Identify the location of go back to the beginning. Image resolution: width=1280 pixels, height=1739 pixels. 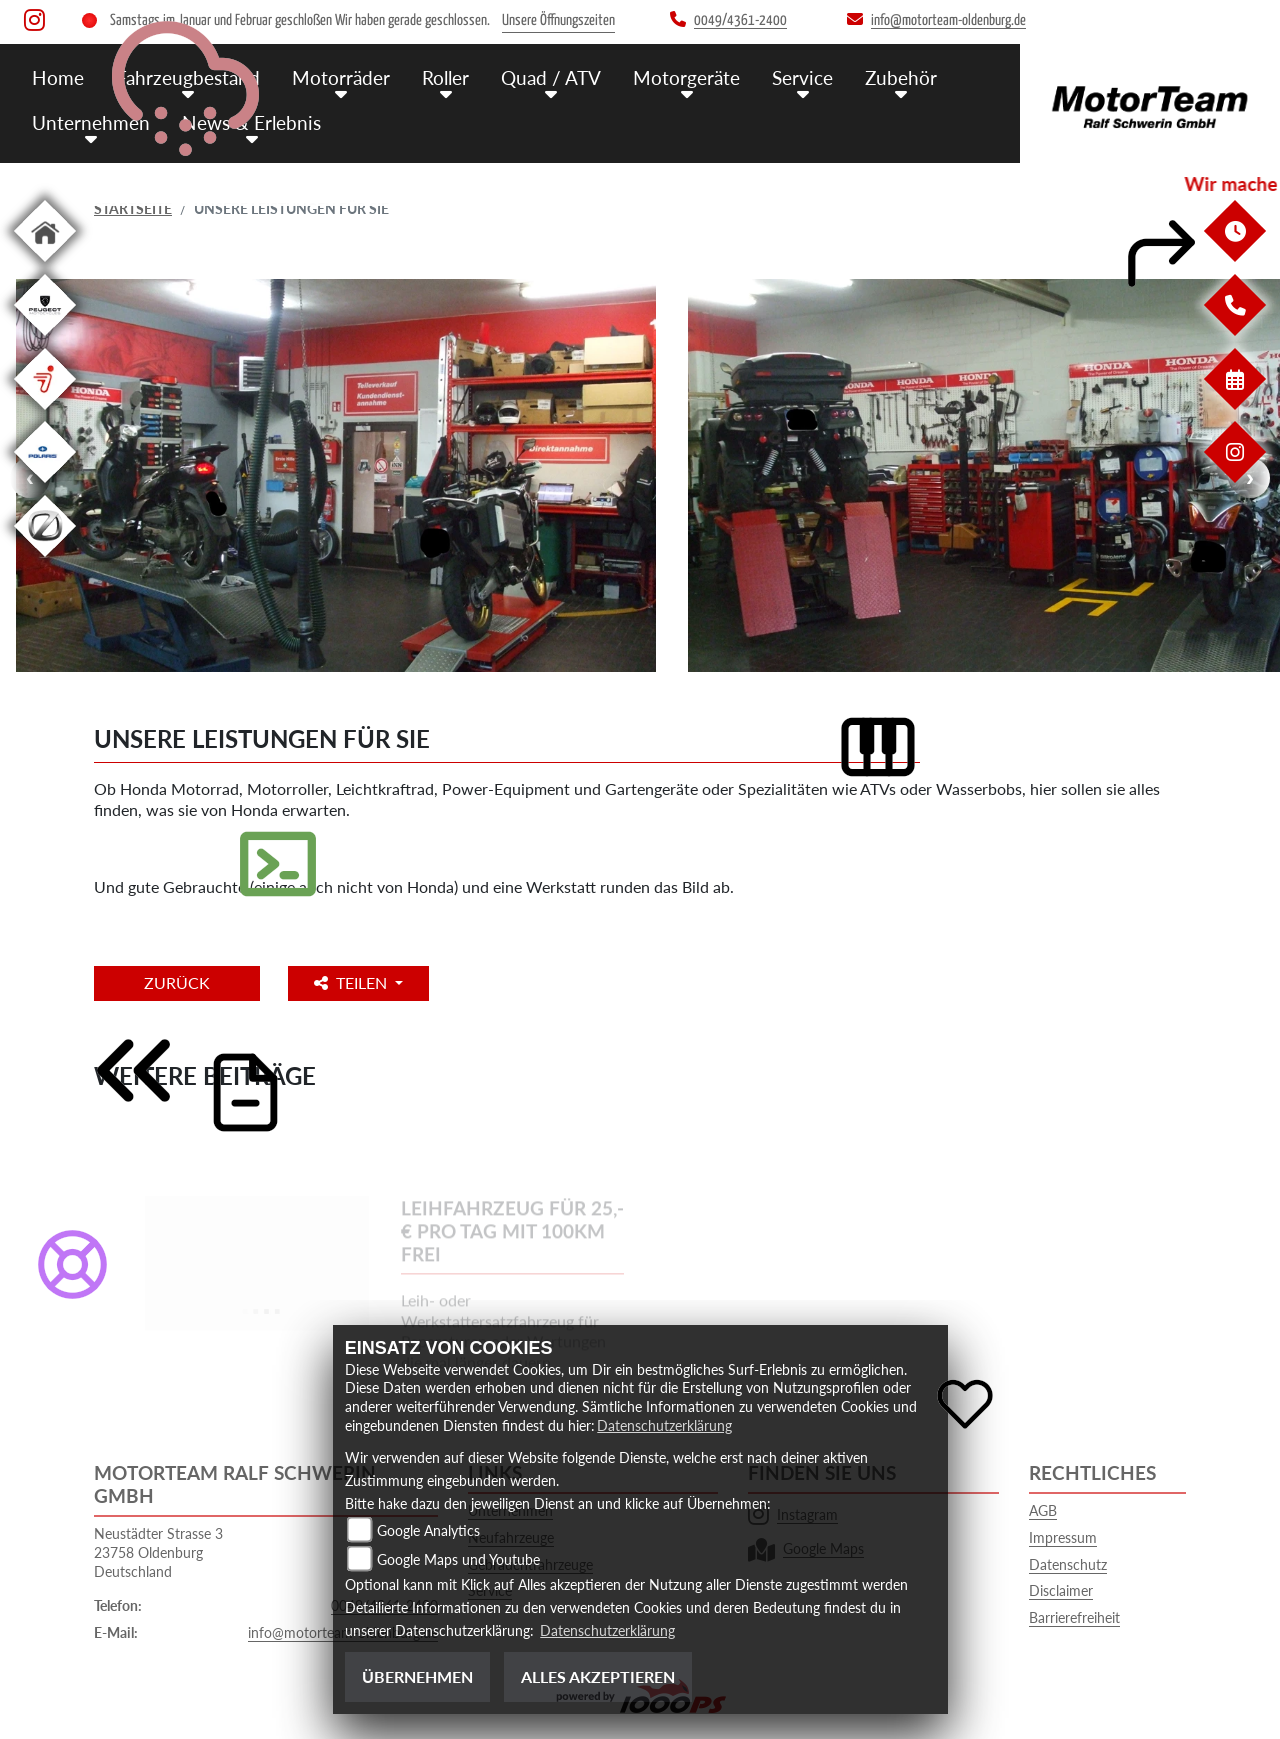
(133, 1070).